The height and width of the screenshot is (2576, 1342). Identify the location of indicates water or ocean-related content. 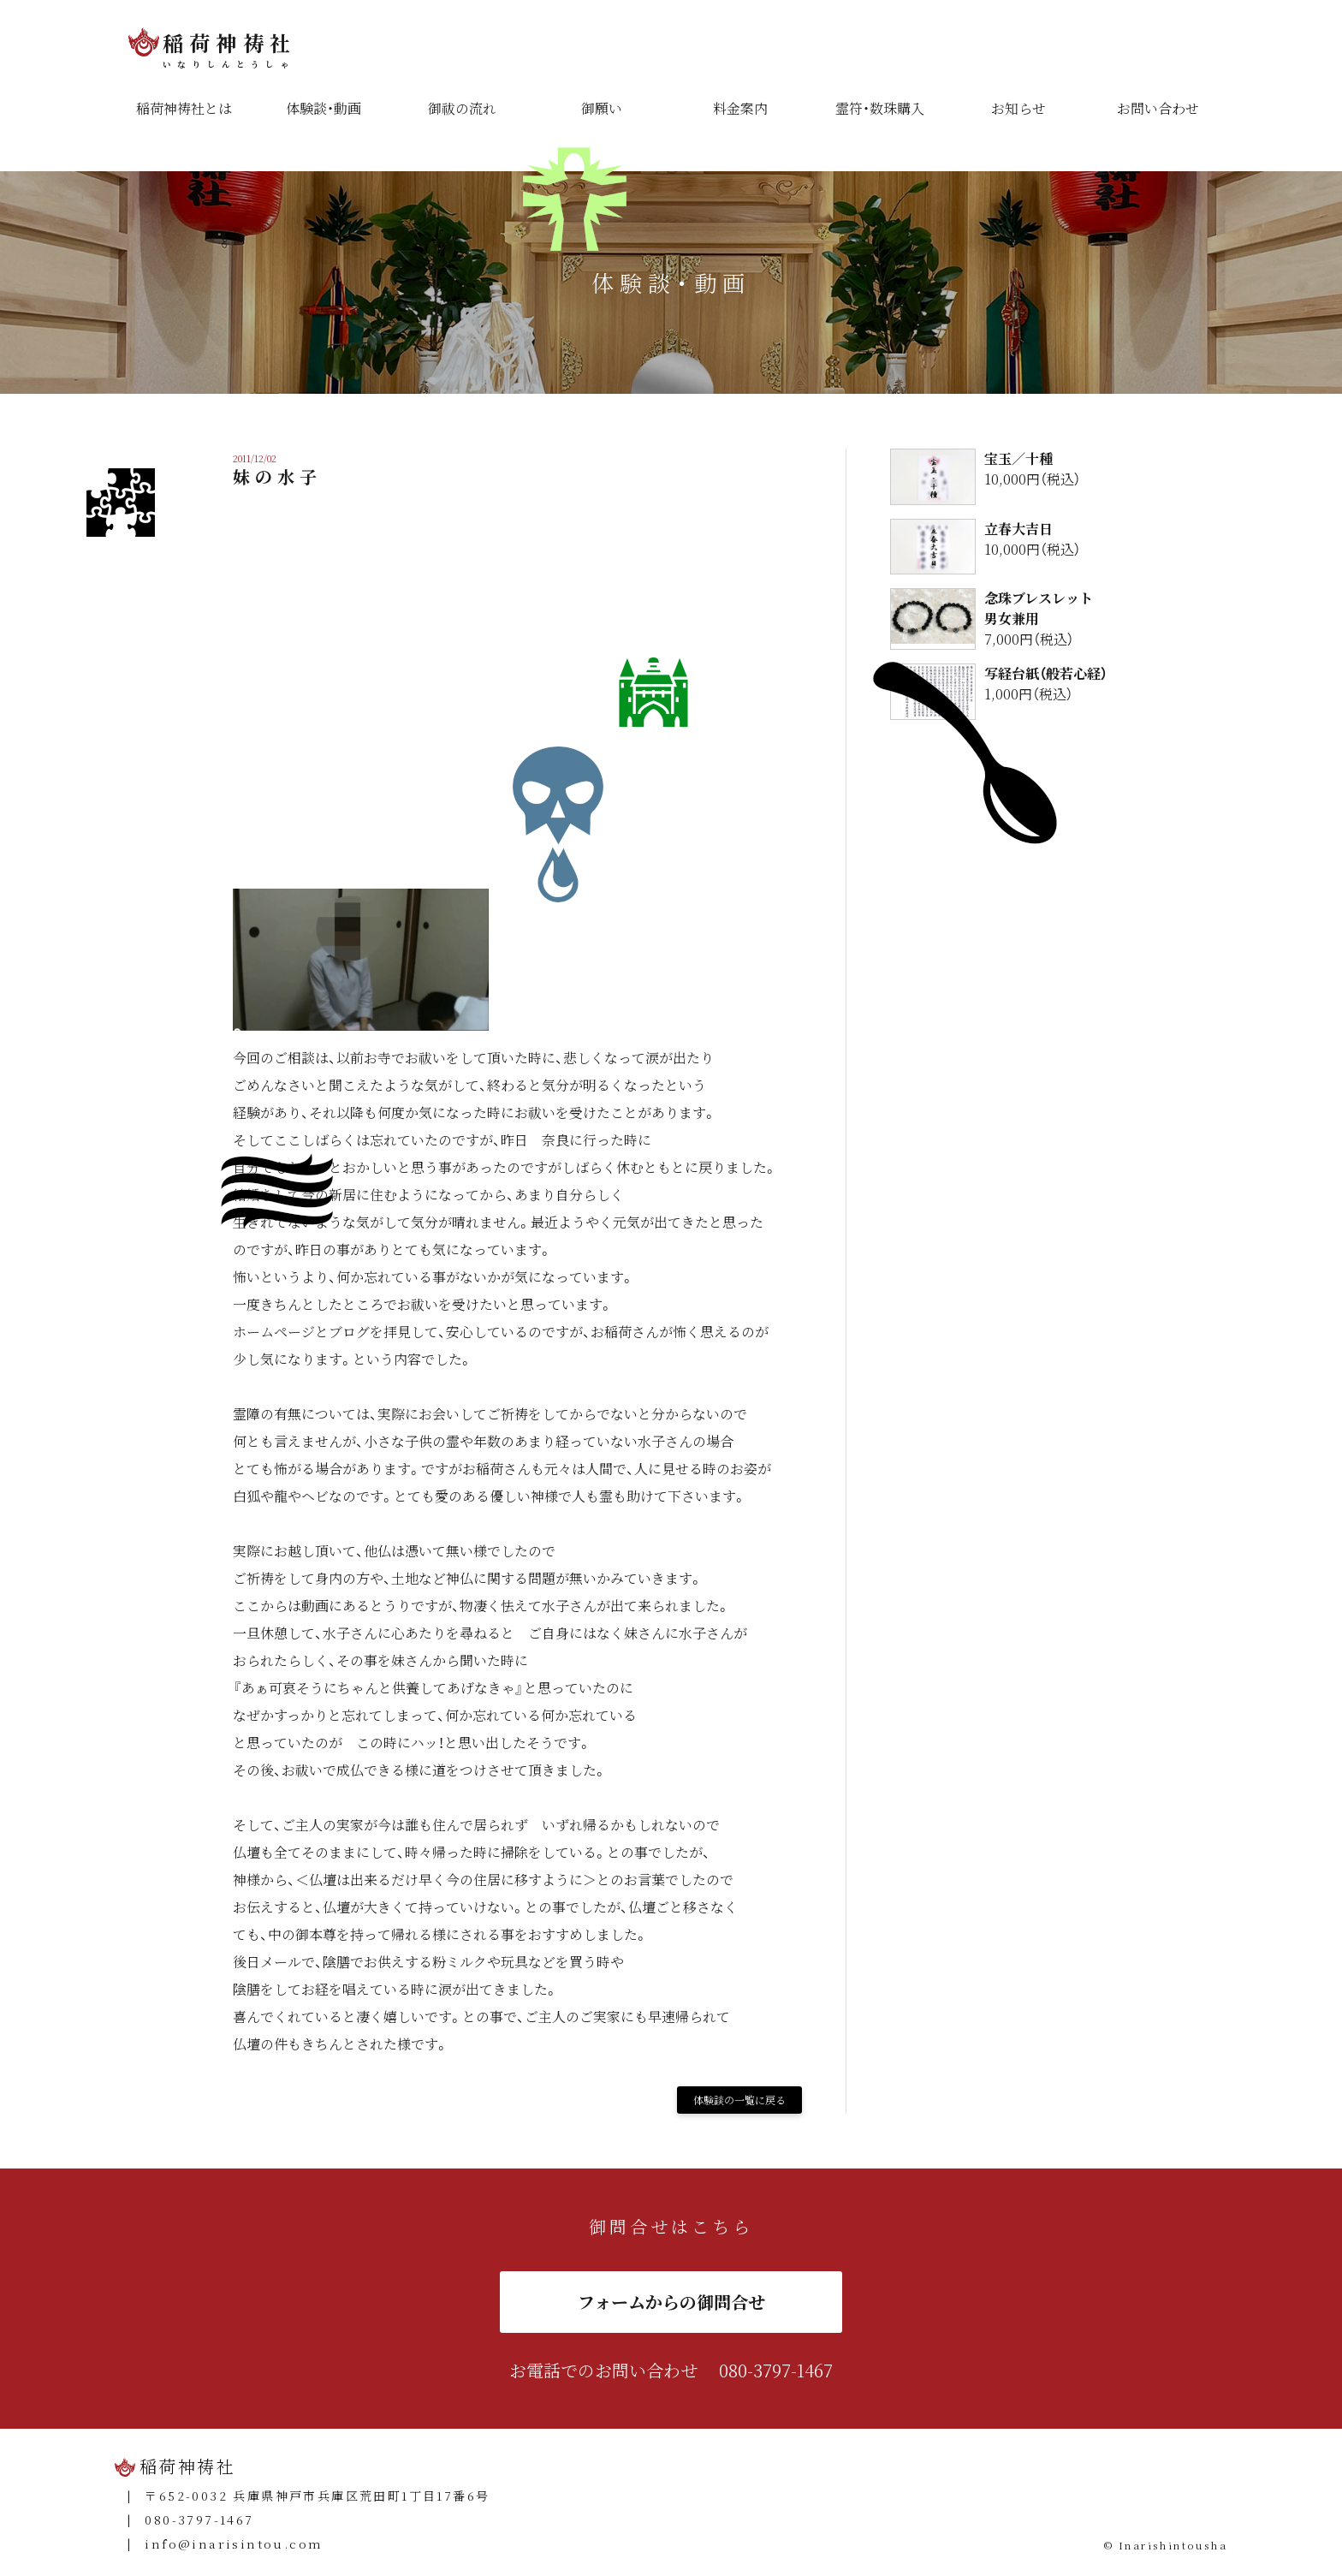
(276, 1189).